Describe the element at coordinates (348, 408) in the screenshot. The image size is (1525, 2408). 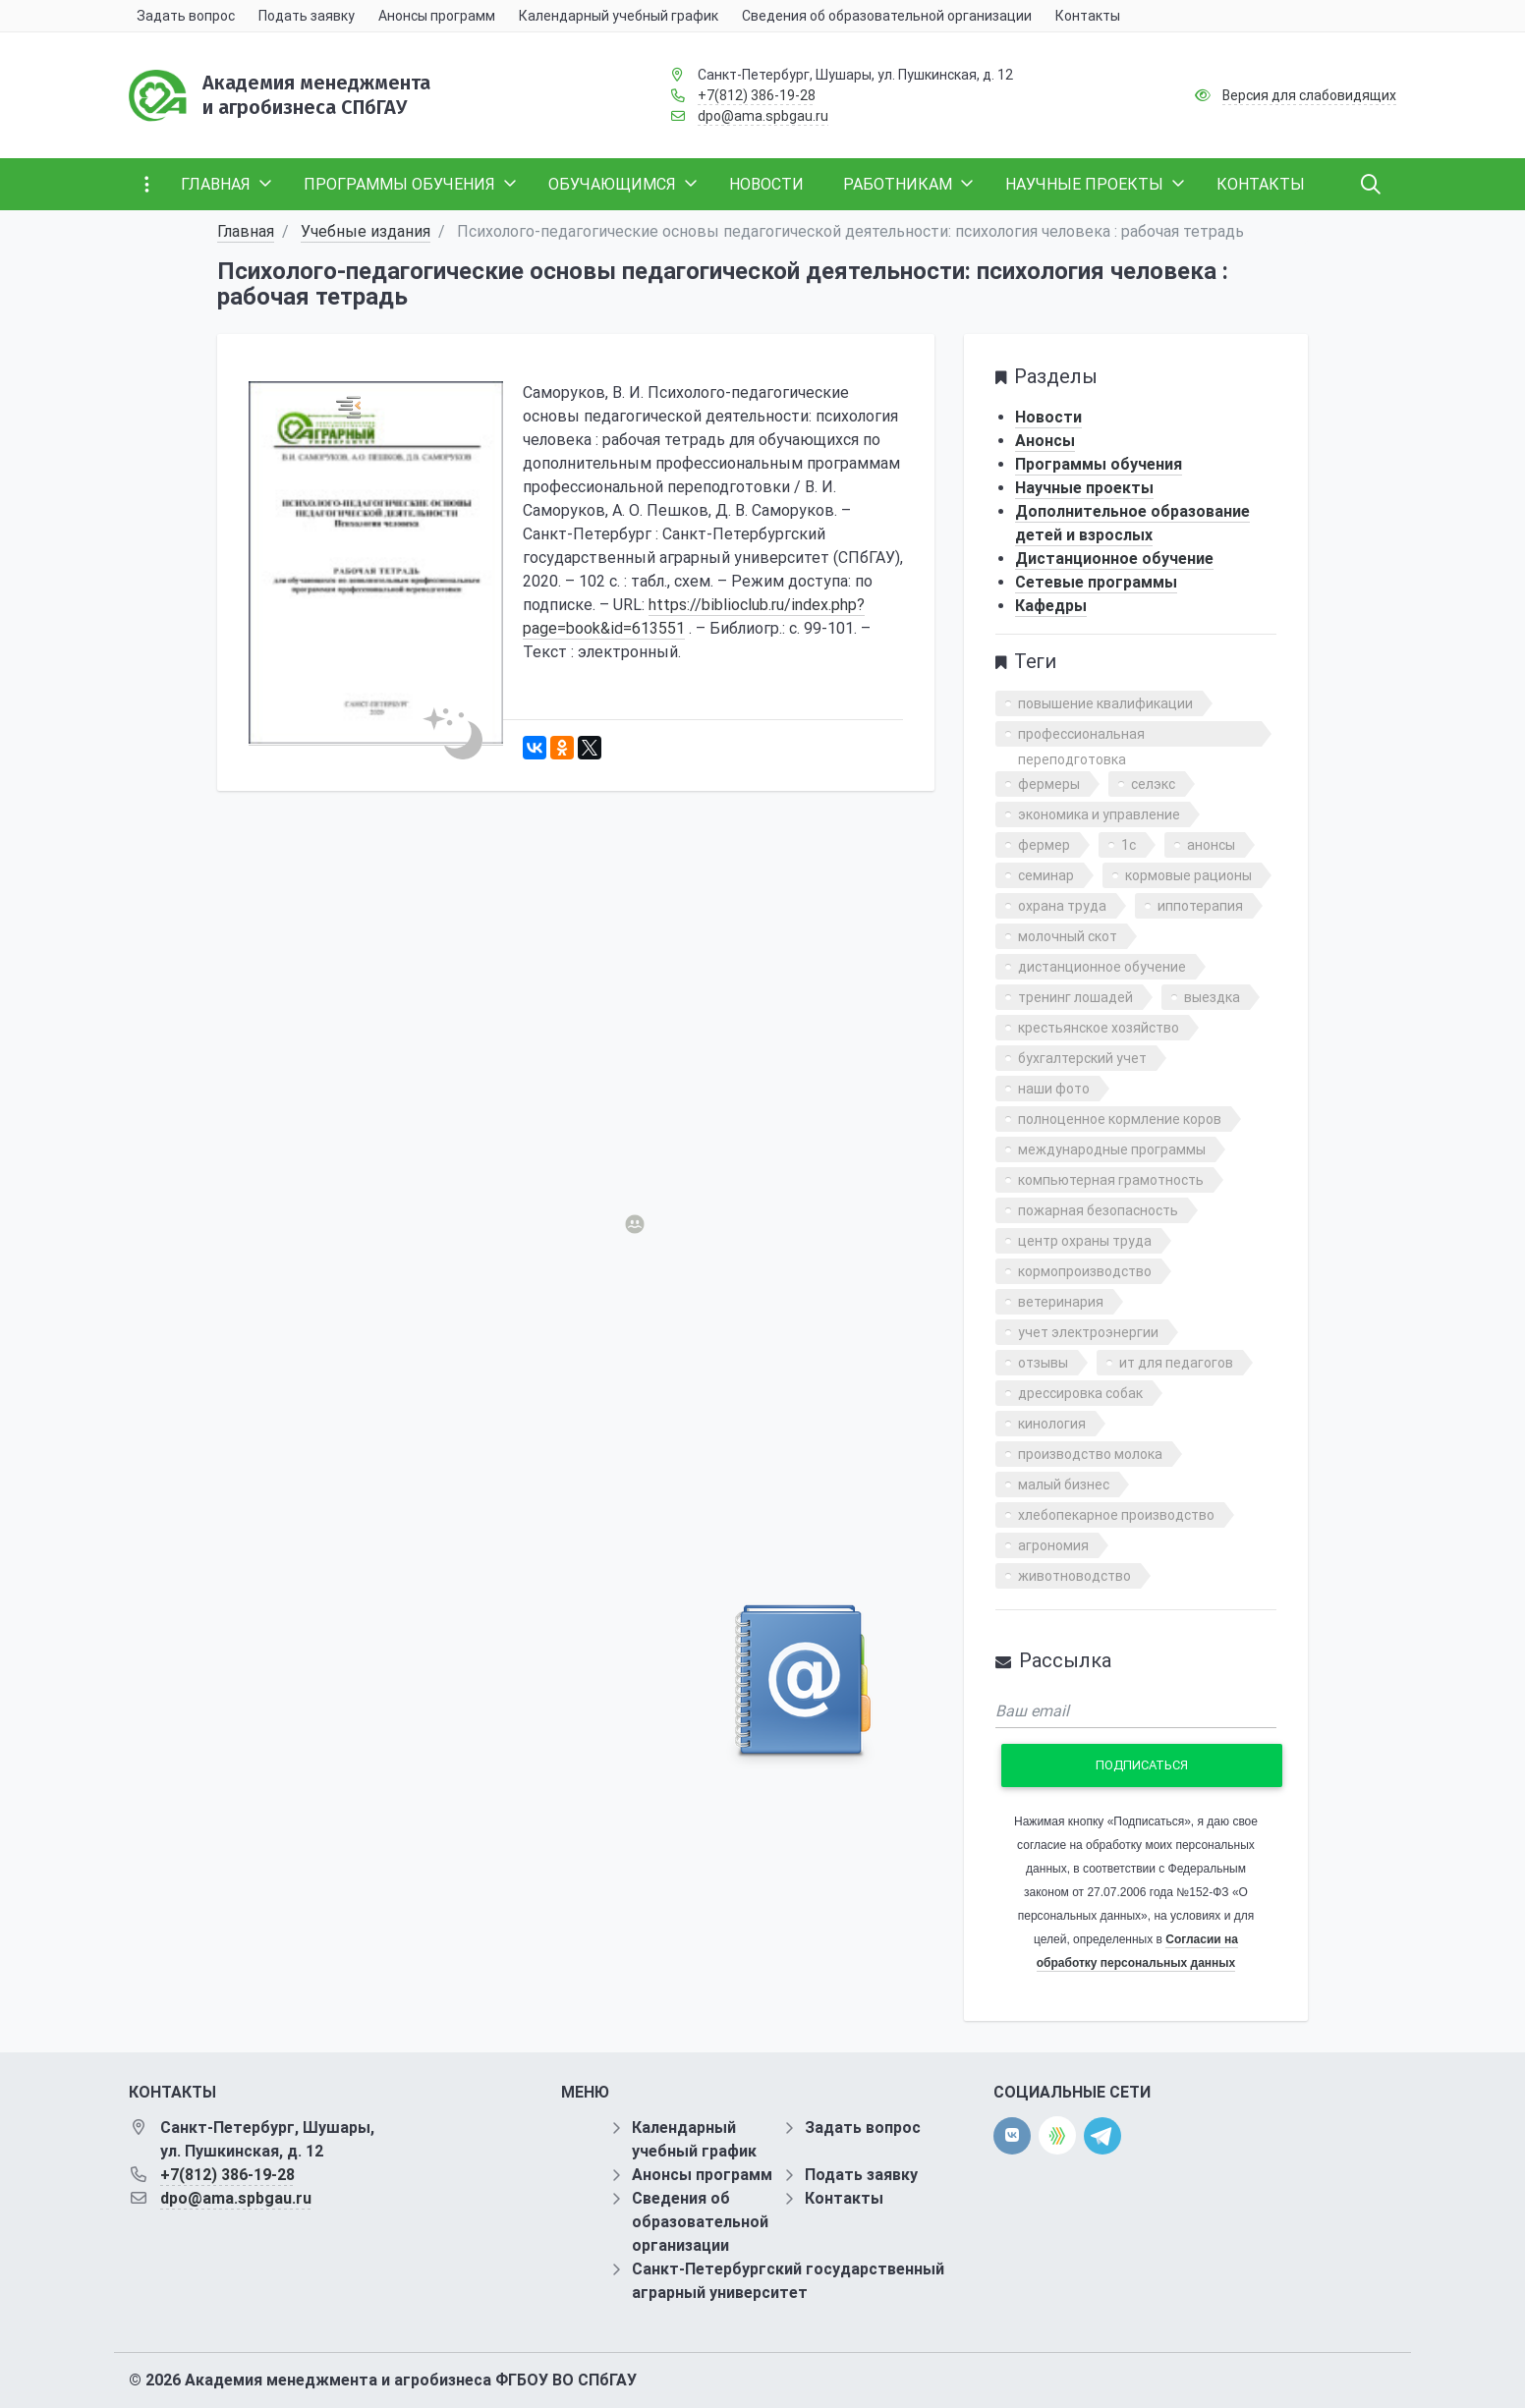
I see `increase text indentation` at that location.